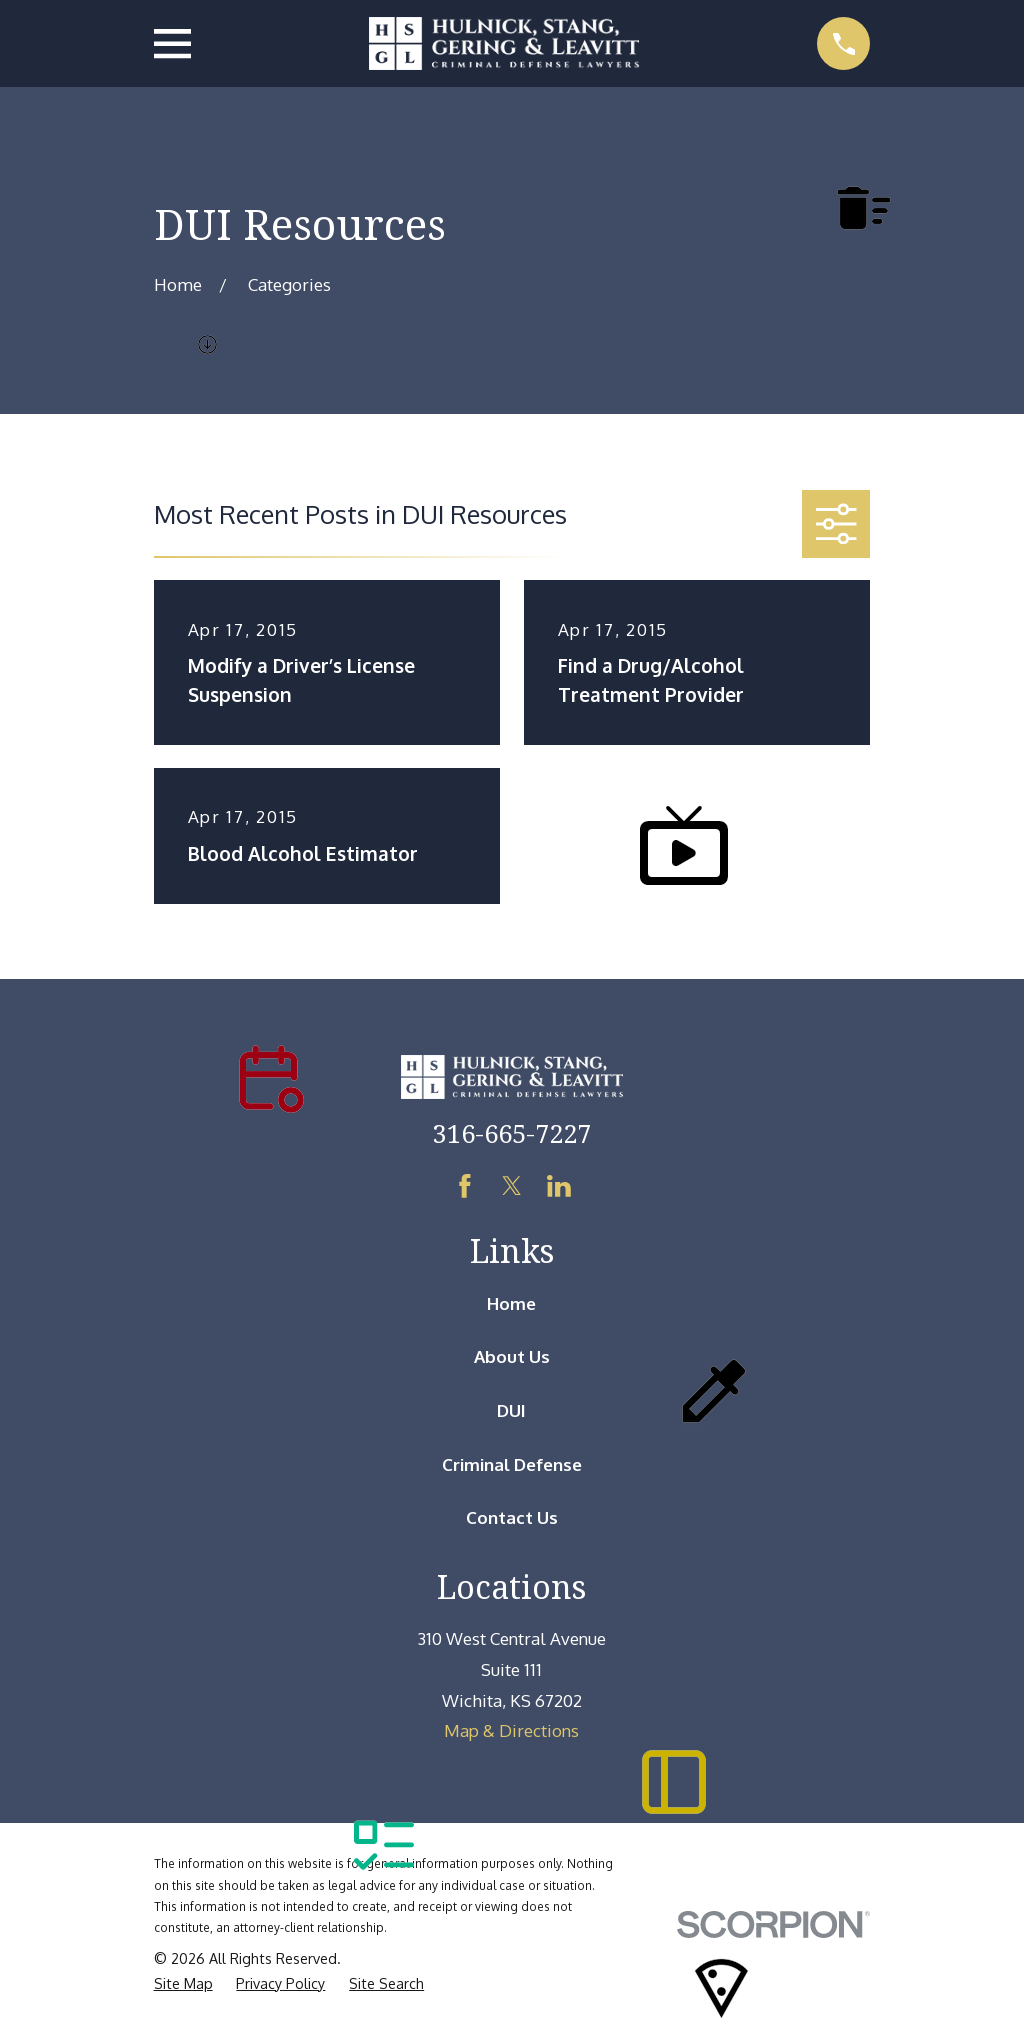  I want to click on find nearby pizza restaurants, so click(721, 1988).